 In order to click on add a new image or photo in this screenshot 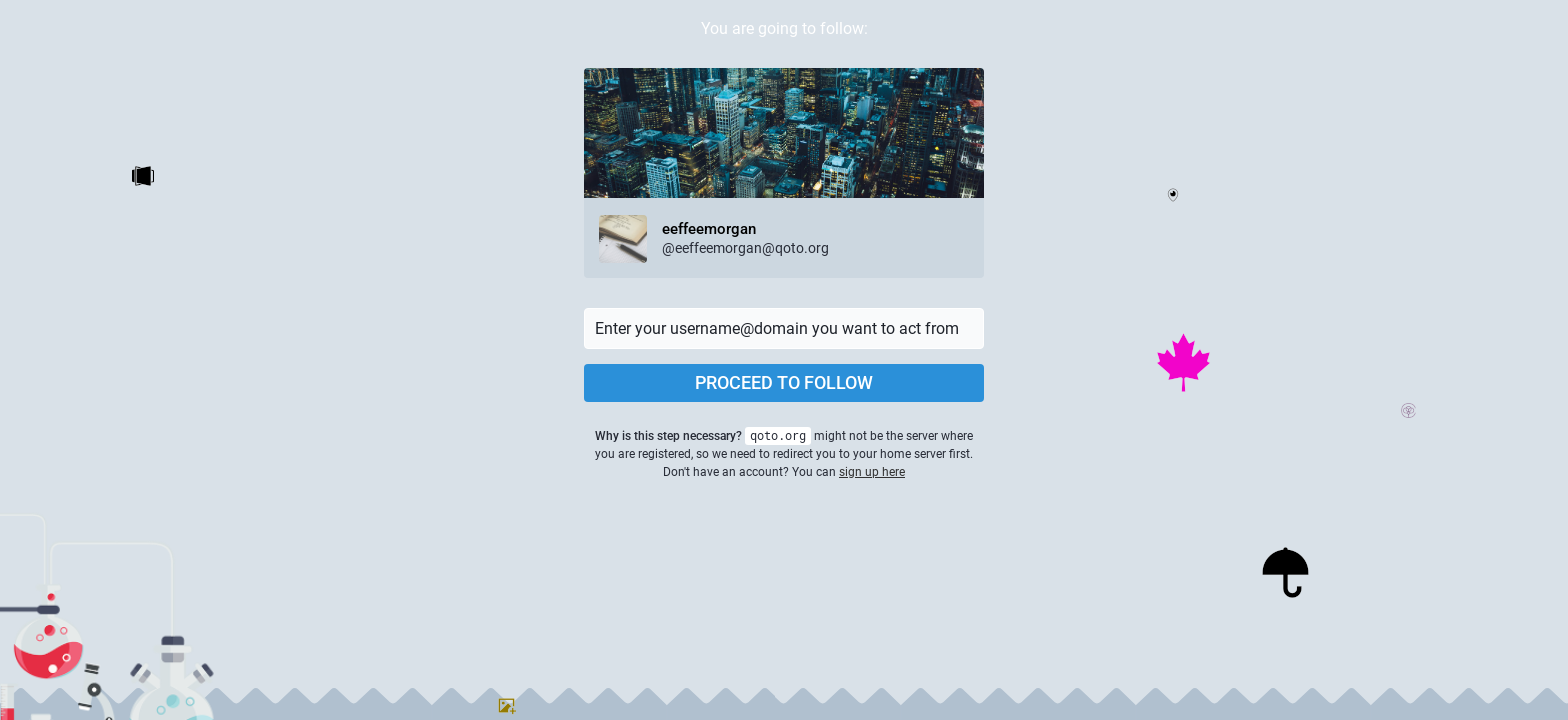, I will do `click(506, 705)`.